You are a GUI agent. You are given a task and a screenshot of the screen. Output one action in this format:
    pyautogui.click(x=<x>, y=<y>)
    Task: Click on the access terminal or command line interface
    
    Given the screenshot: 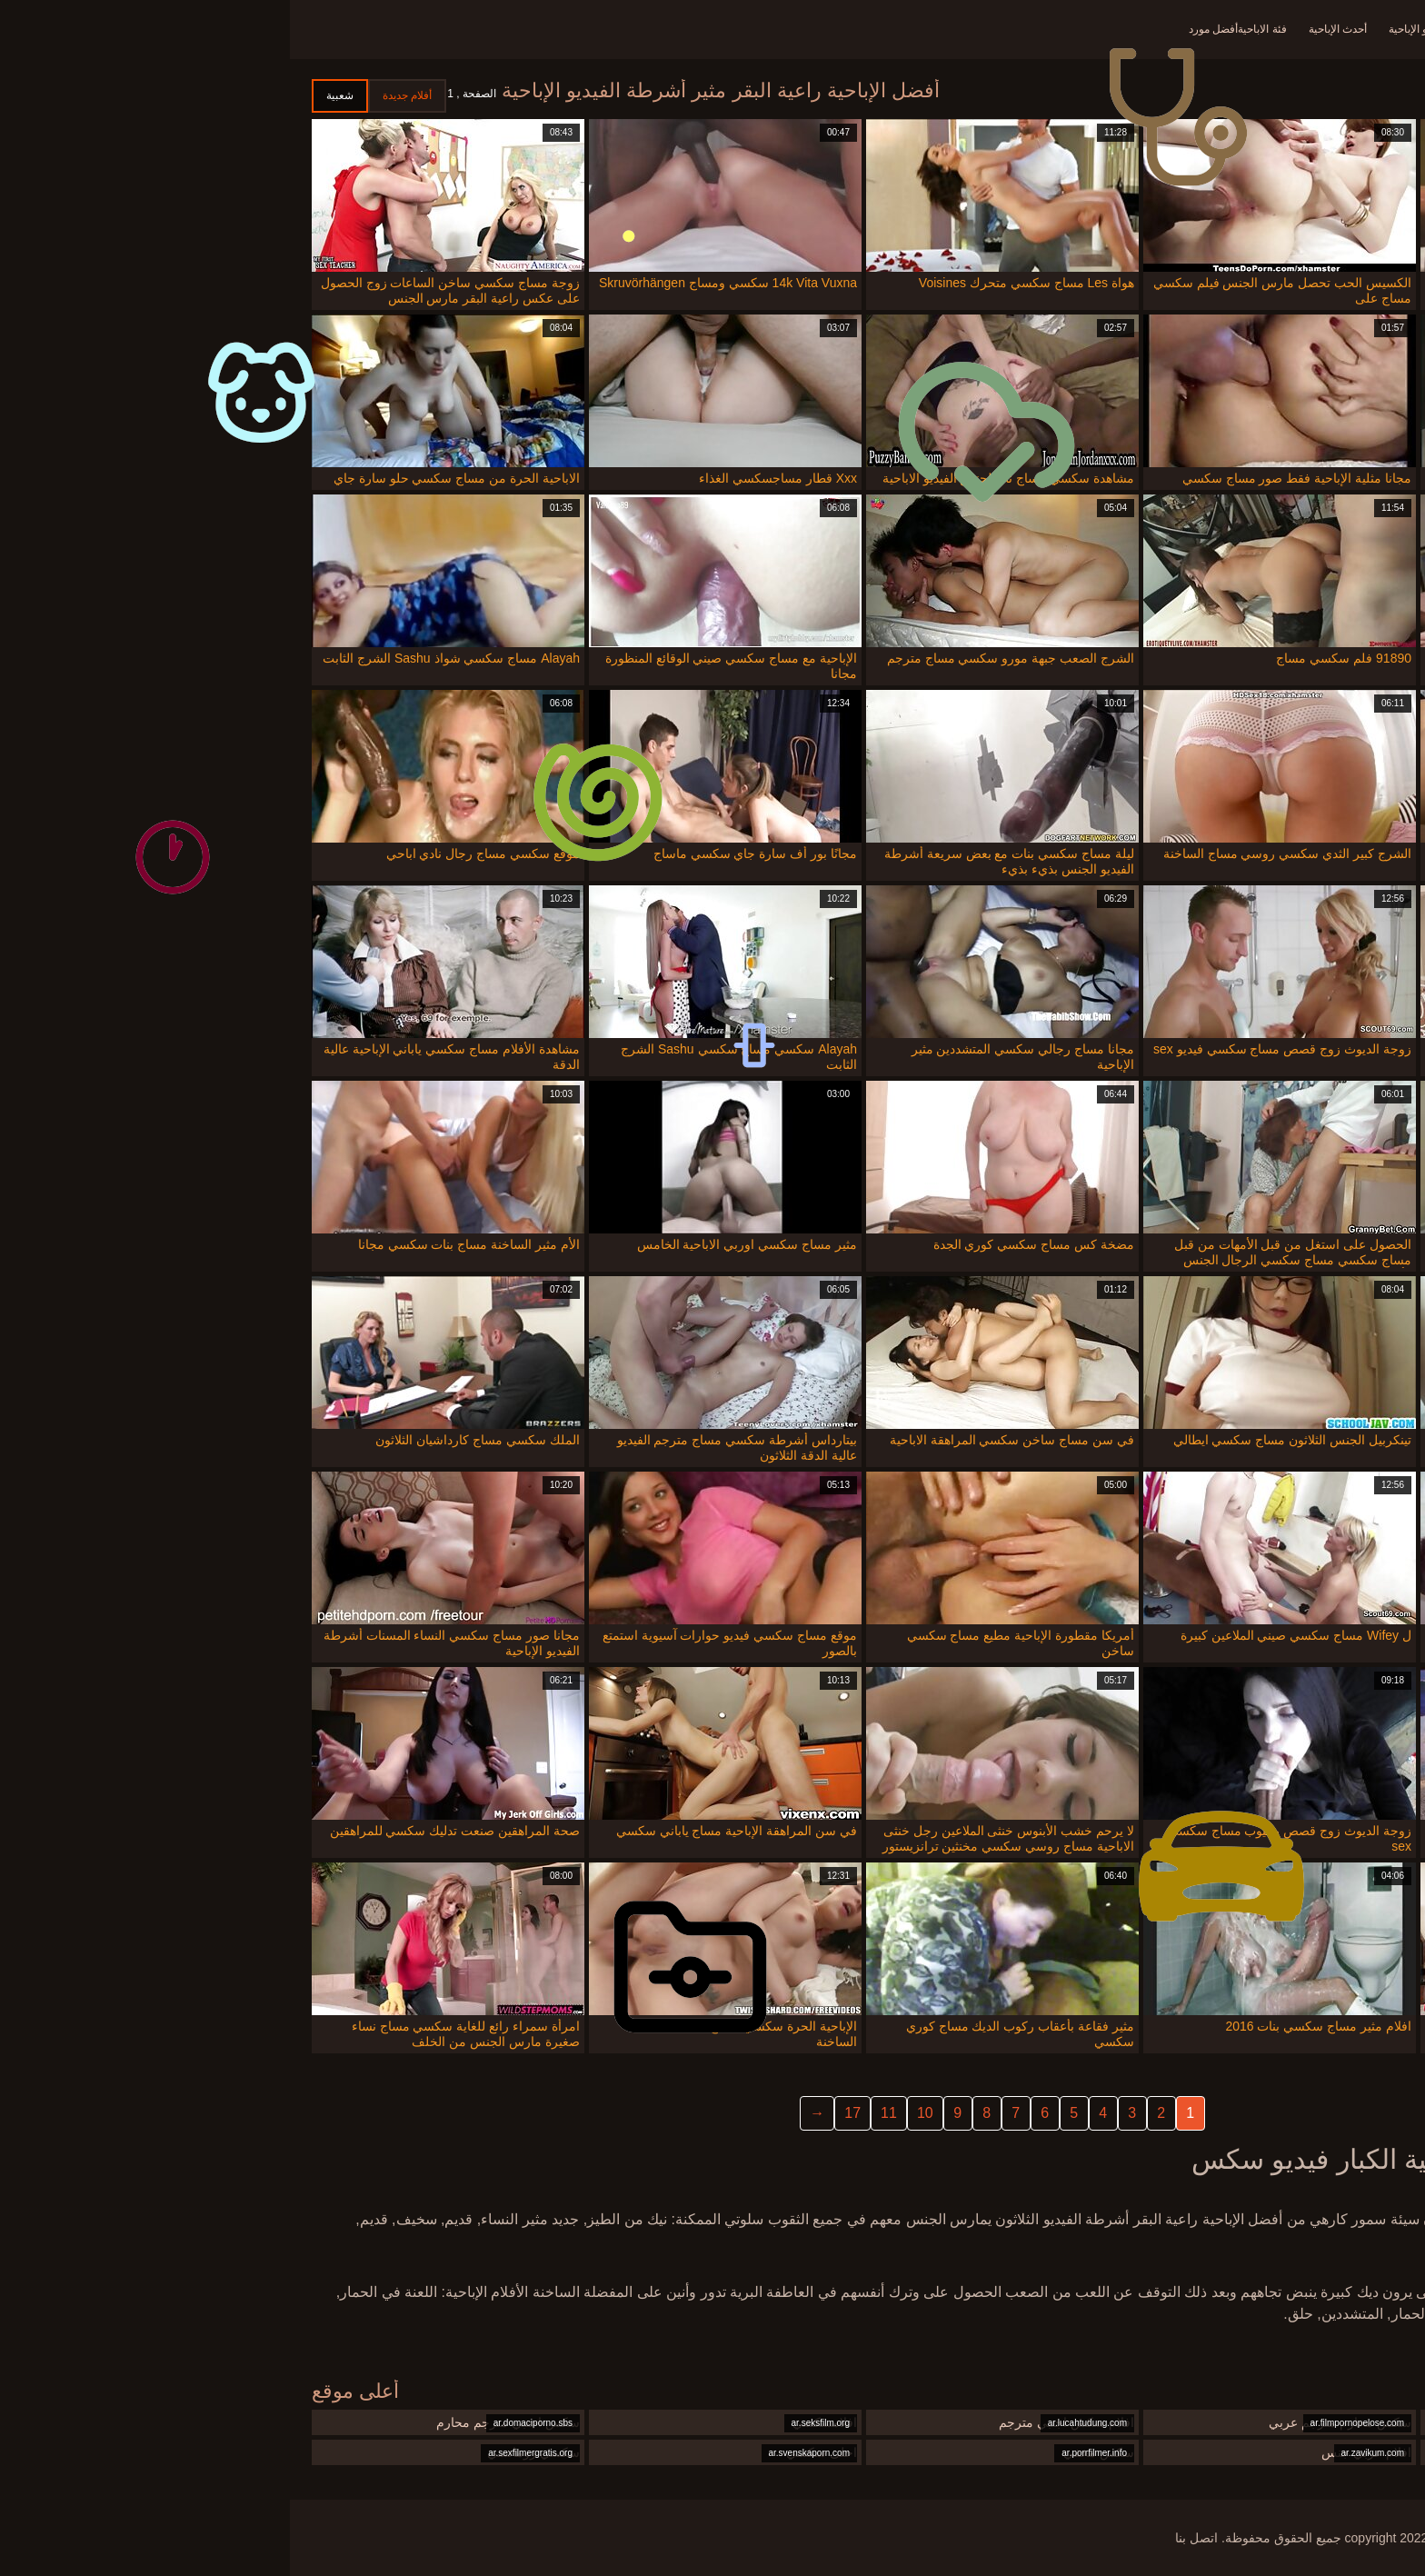 What is the action you would take?
    pyautogui.click(x=598, y=803)
    